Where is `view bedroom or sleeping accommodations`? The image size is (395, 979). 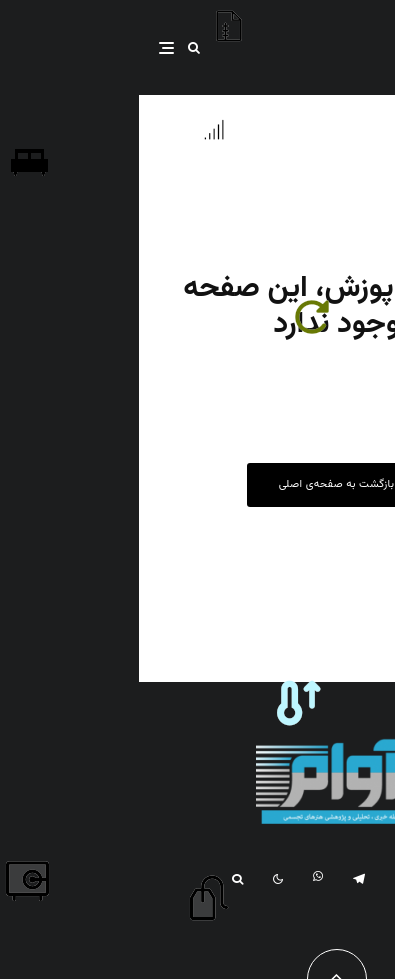 view bedroom or sleeping accommodations is located at coordinates (29, 162).